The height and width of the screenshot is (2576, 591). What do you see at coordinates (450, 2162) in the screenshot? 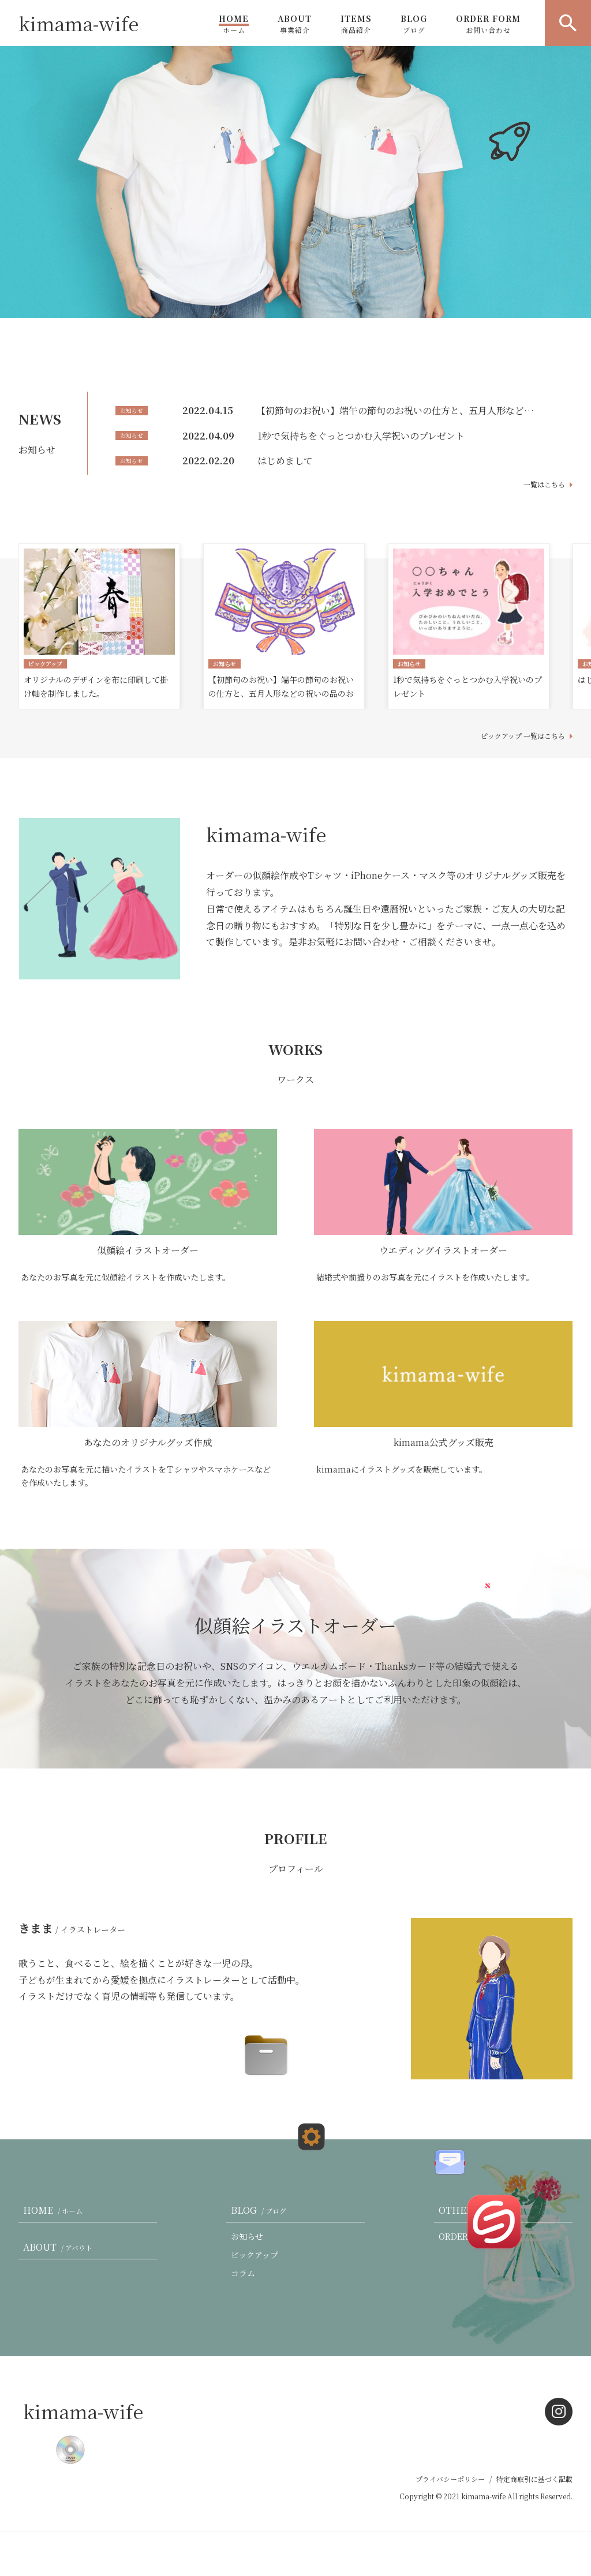
I see `open email application` at bounding box center [450, 2162].